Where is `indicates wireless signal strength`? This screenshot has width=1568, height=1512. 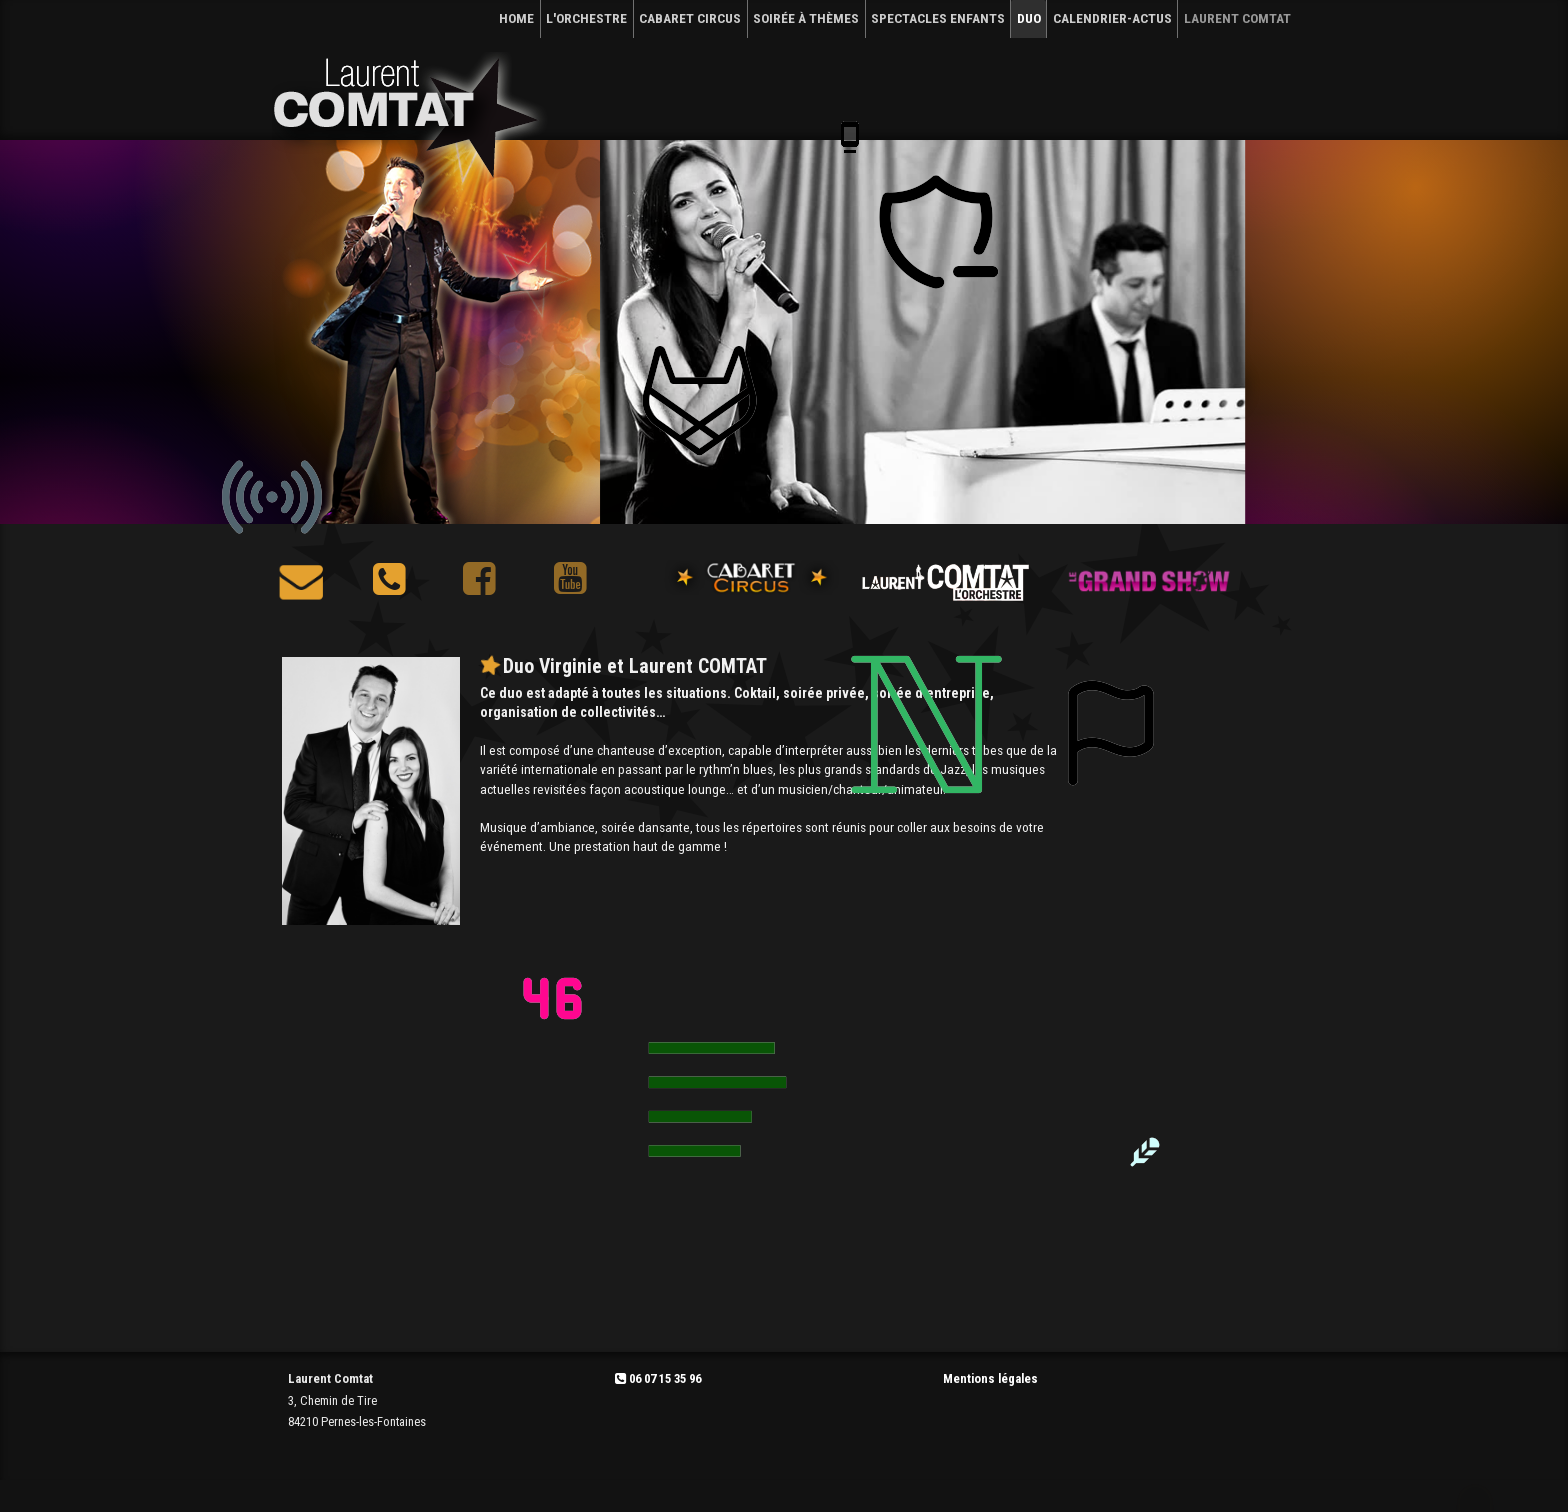
indicates wireless signal strength is located at coordinates (272, 497).